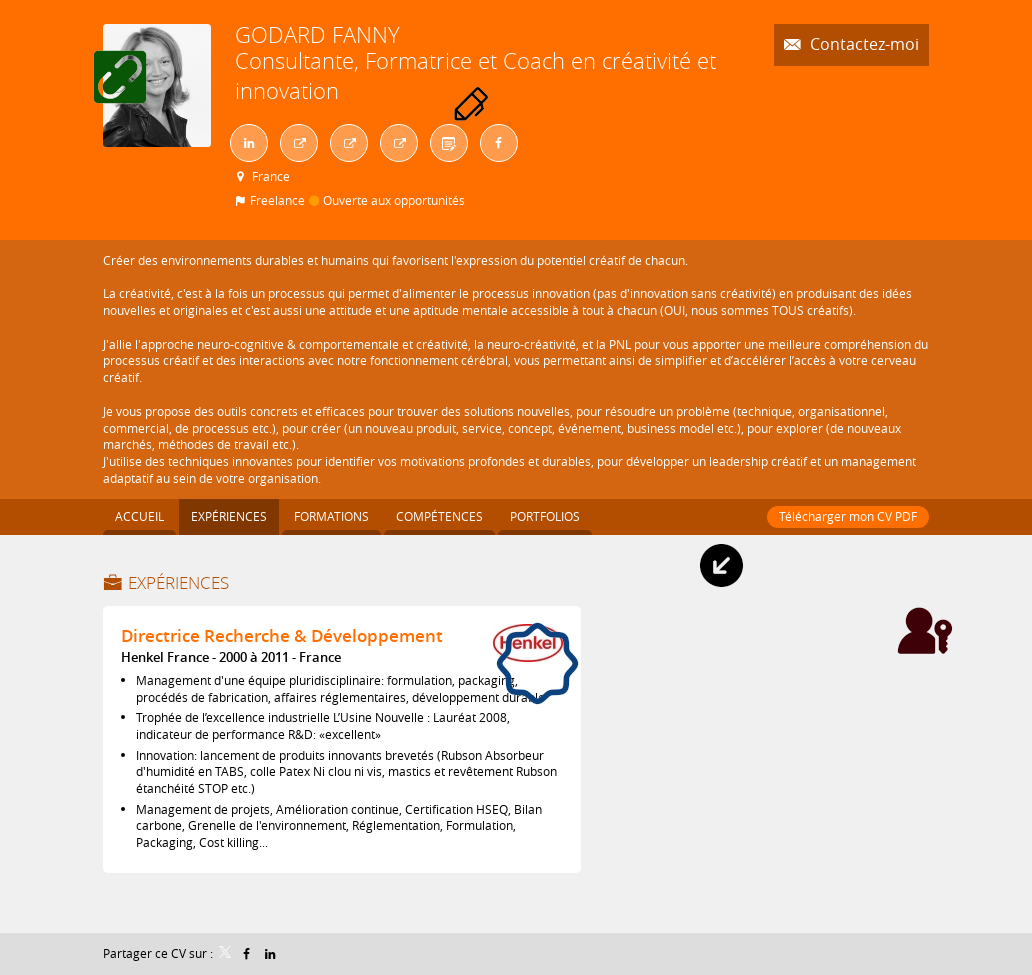  I want to click on unlink or break a connection, so click(120, 77).